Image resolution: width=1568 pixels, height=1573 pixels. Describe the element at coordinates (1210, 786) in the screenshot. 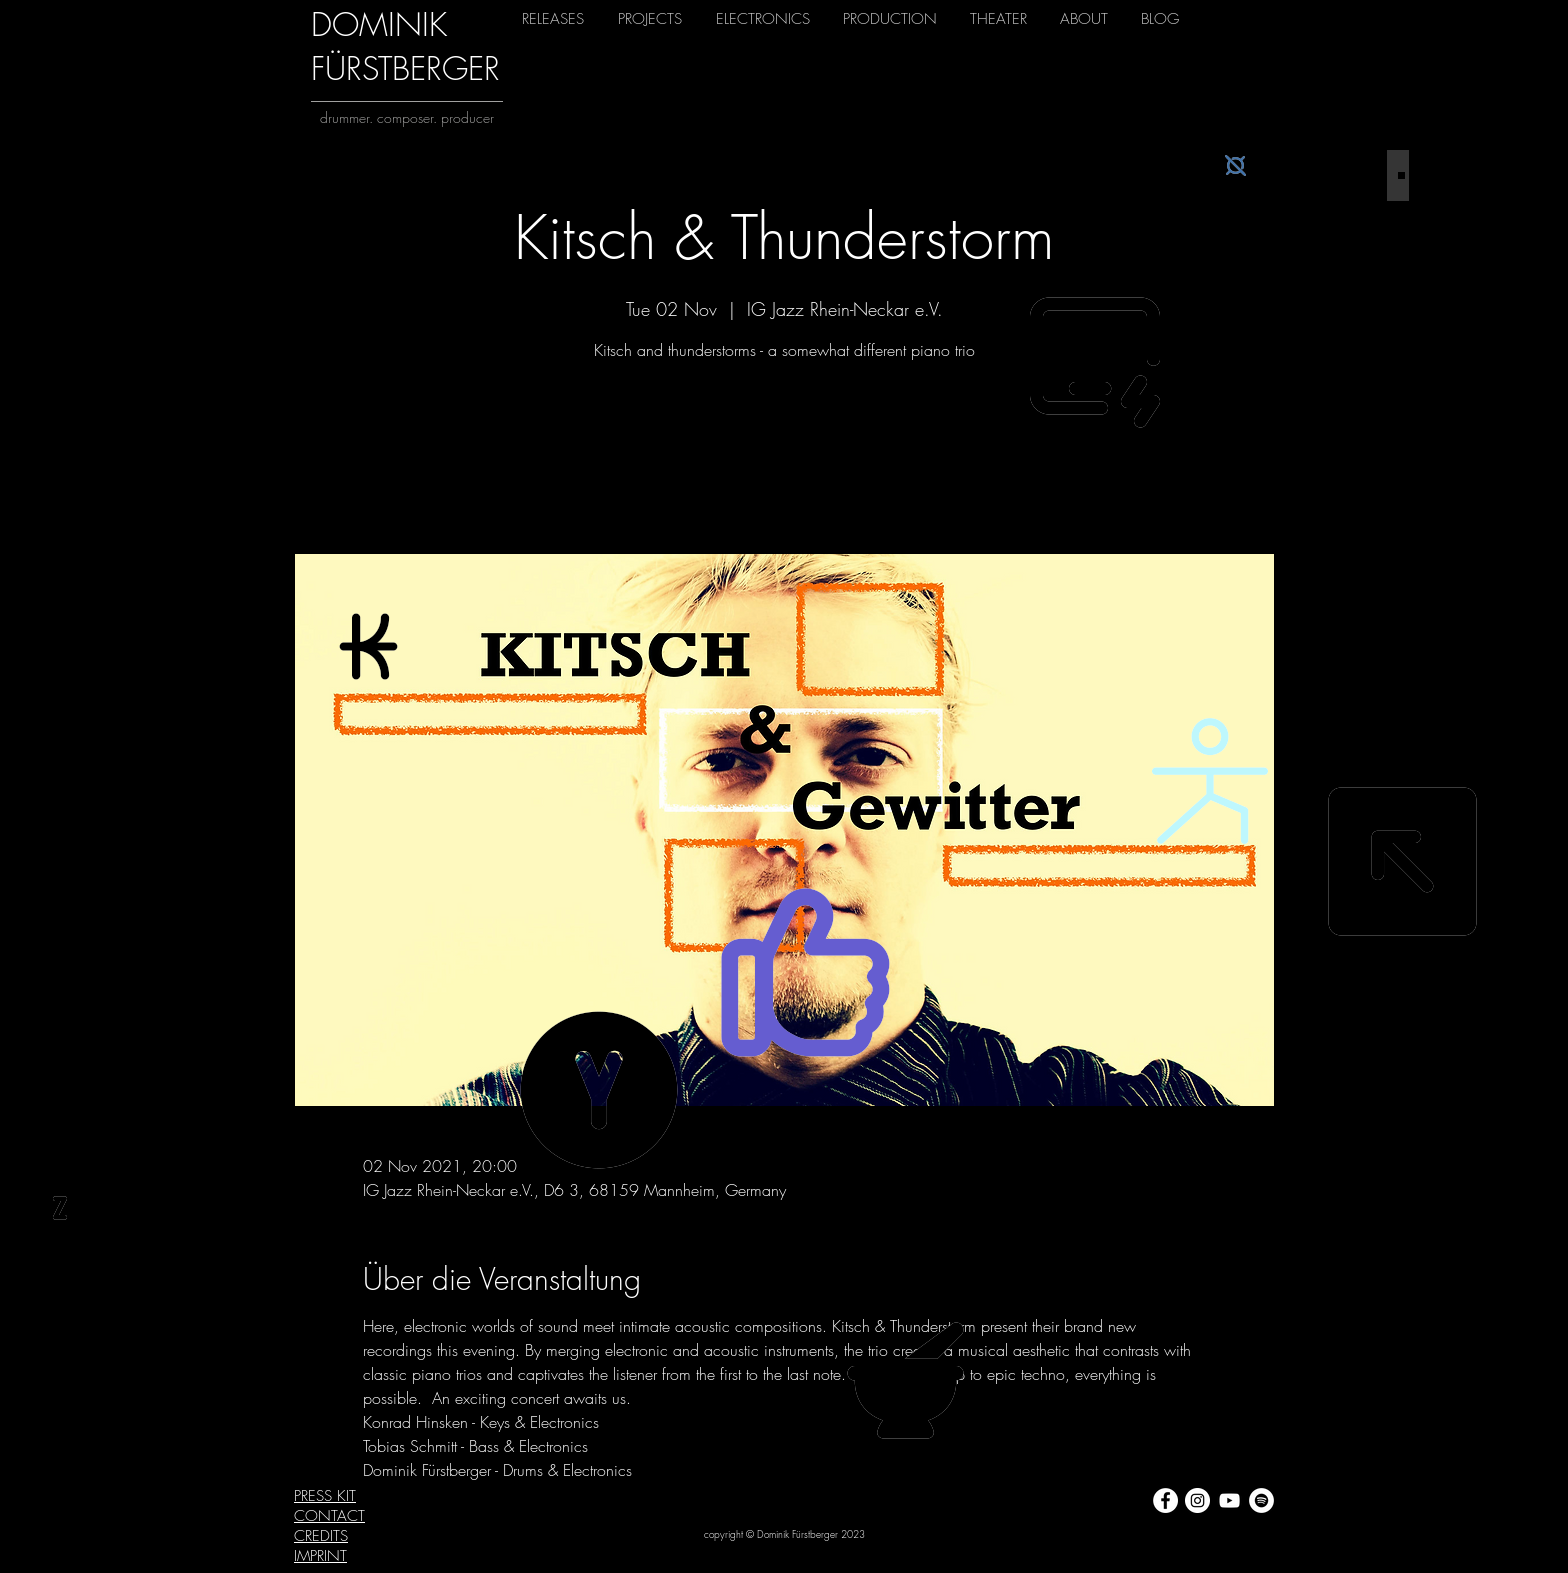

I see `access tai chi or meditation exercises` at that location.